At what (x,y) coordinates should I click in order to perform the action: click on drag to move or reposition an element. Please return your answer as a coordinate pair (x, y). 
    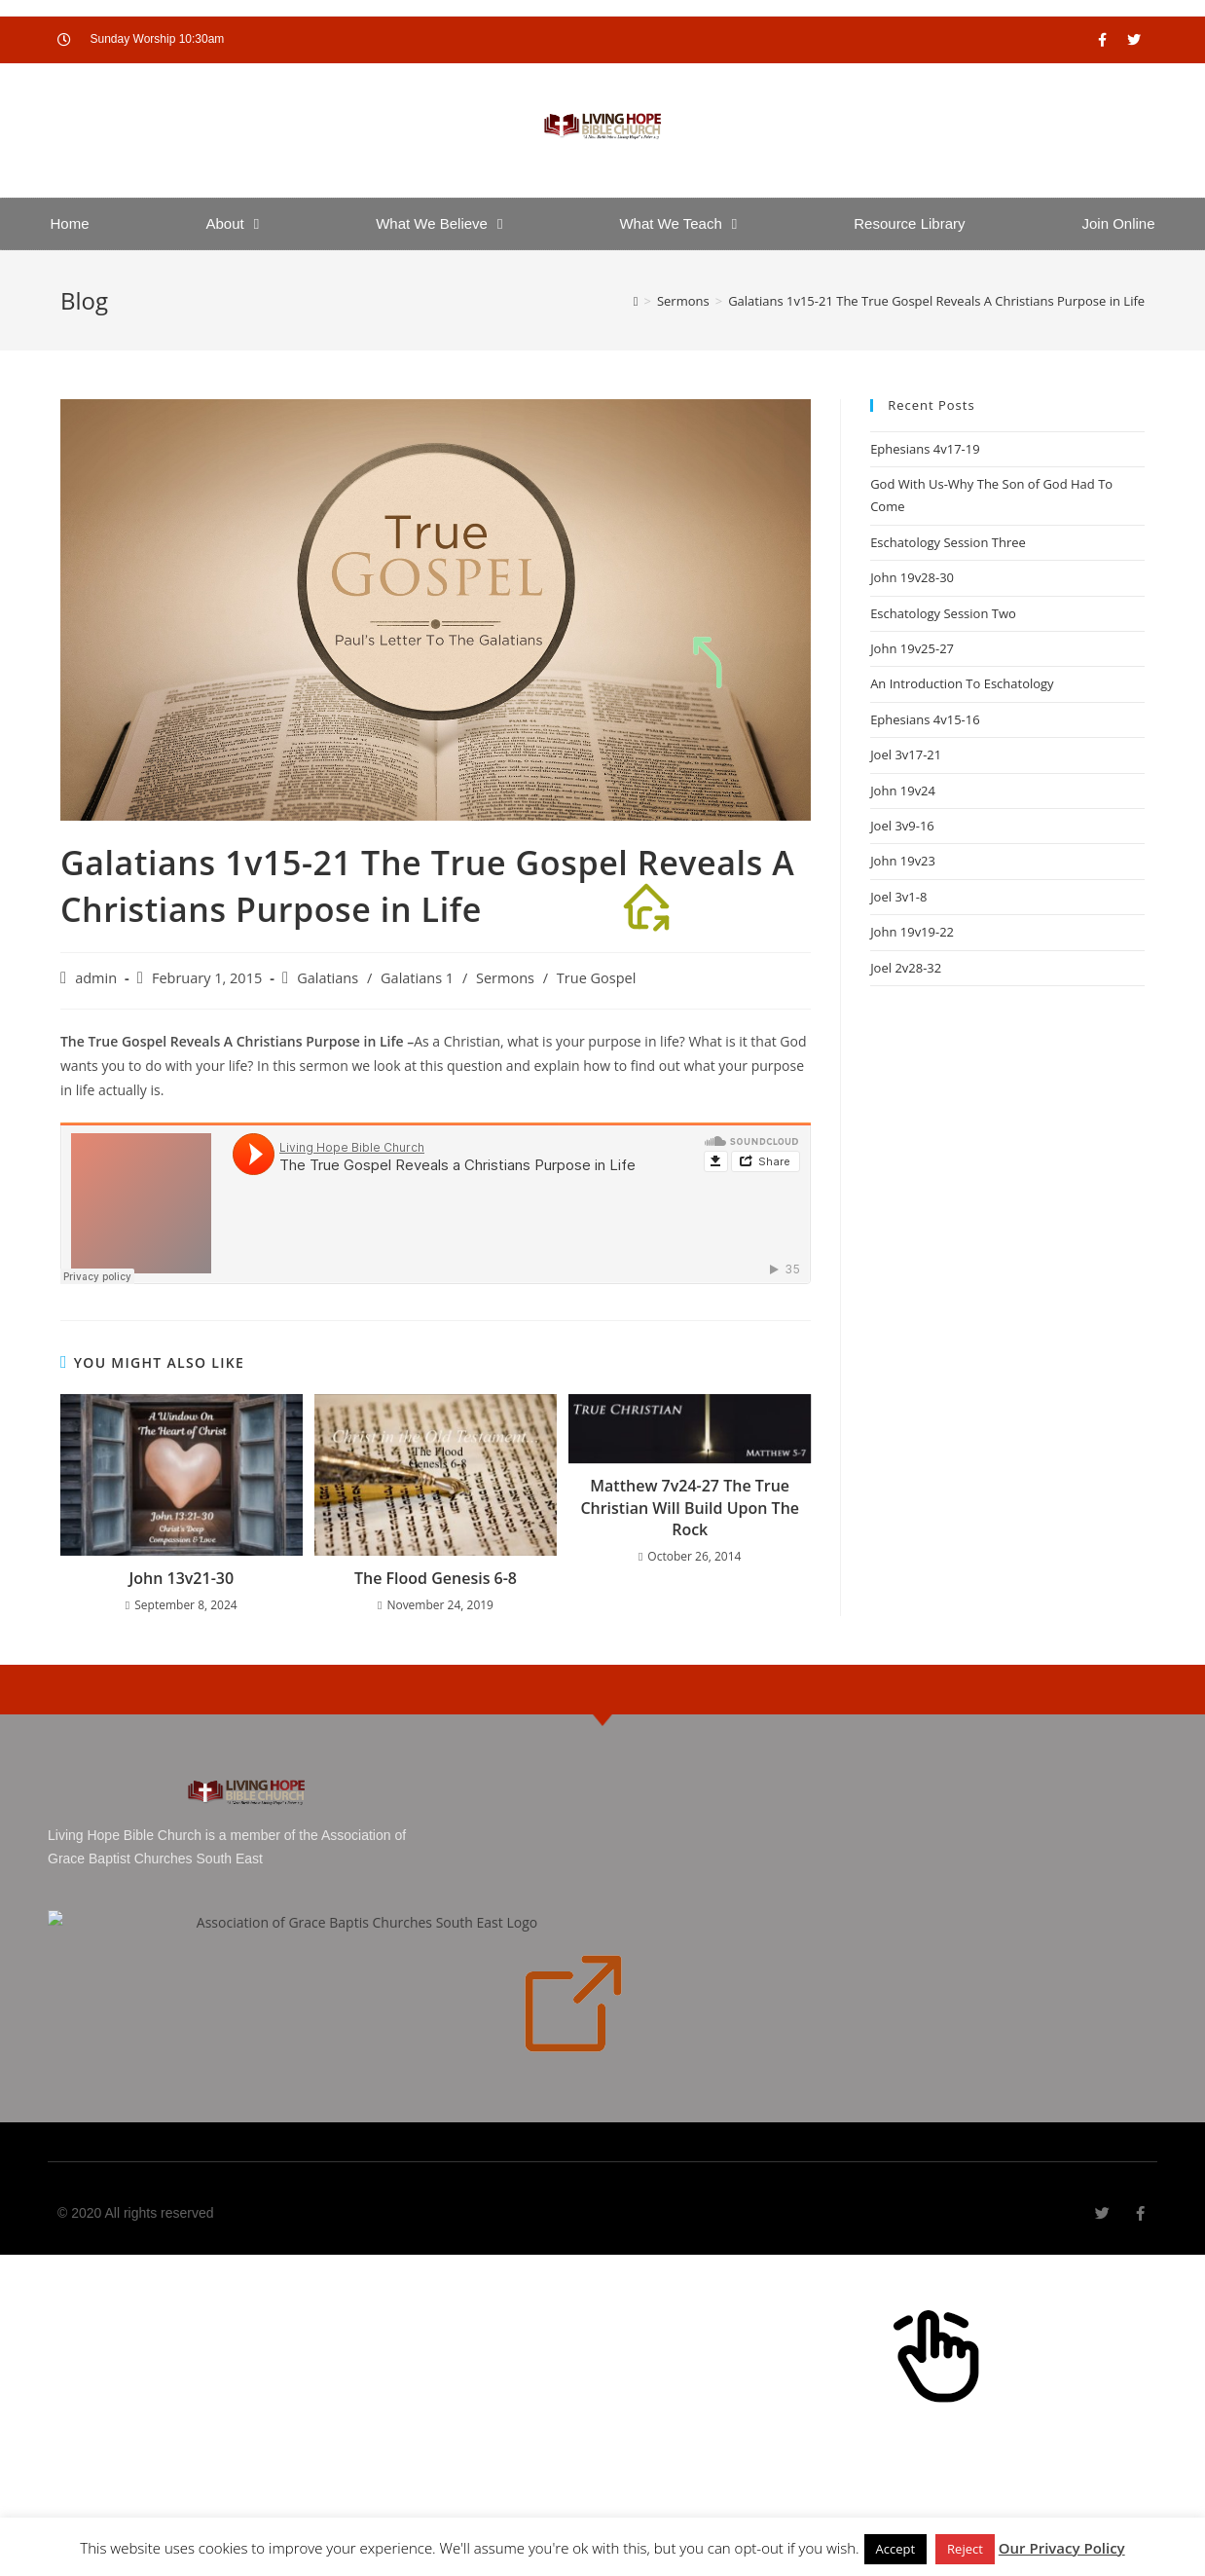
    Looking at the image, I should click on (939, 2354).